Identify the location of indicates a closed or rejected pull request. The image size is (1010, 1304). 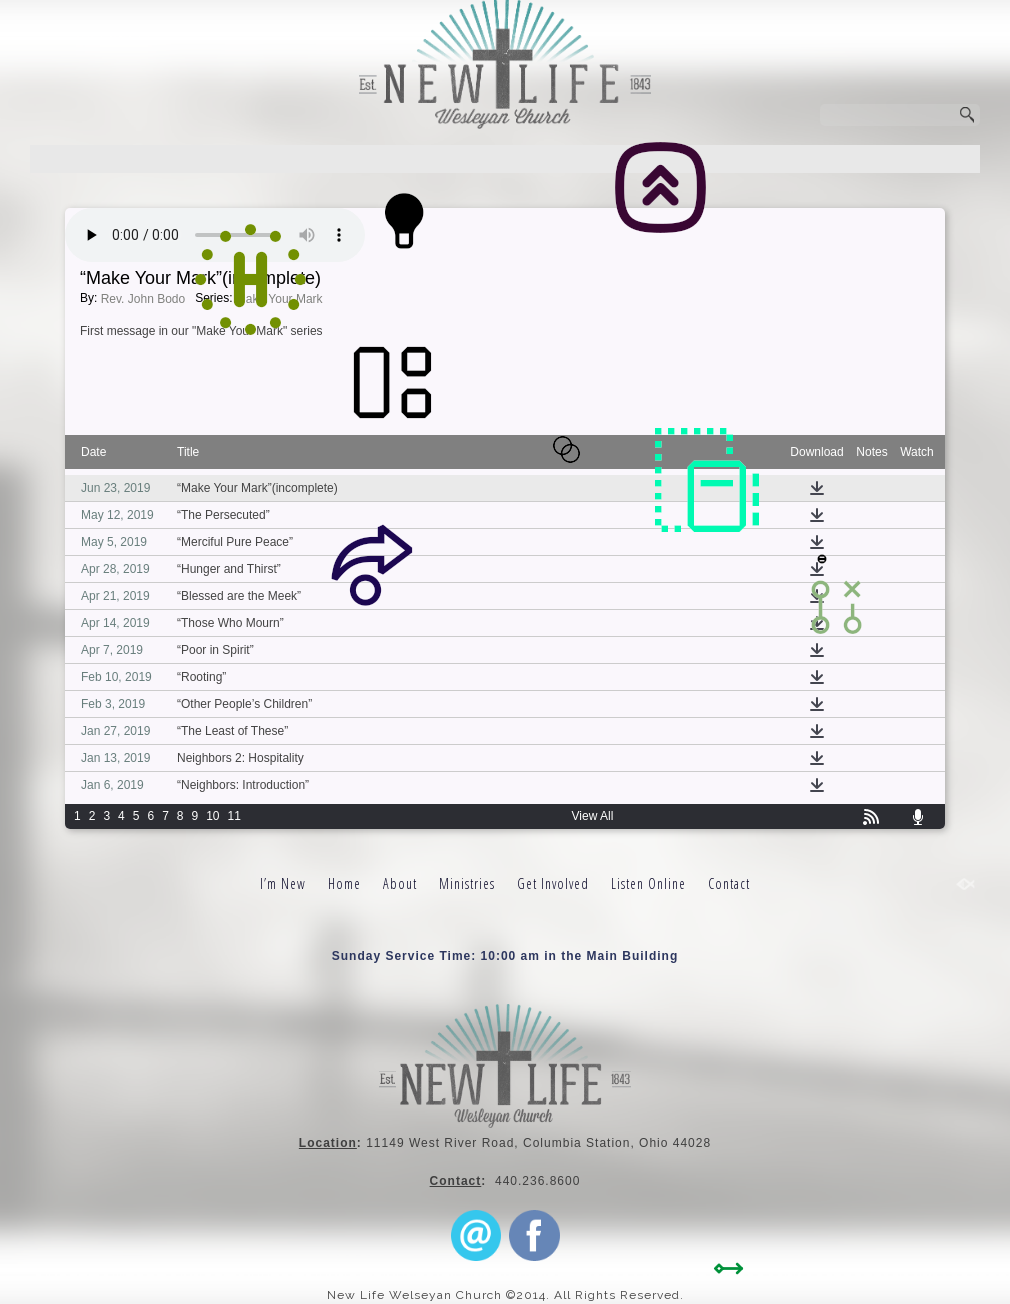
(836, 605).